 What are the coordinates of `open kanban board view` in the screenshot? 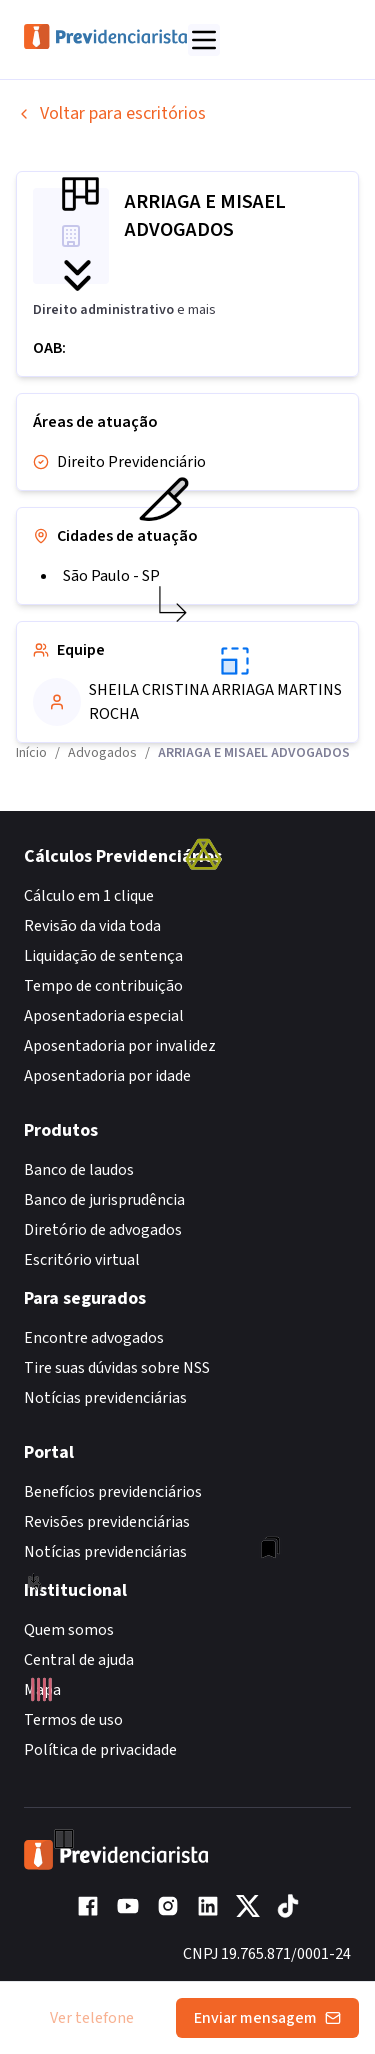 It's located at (80, 192).